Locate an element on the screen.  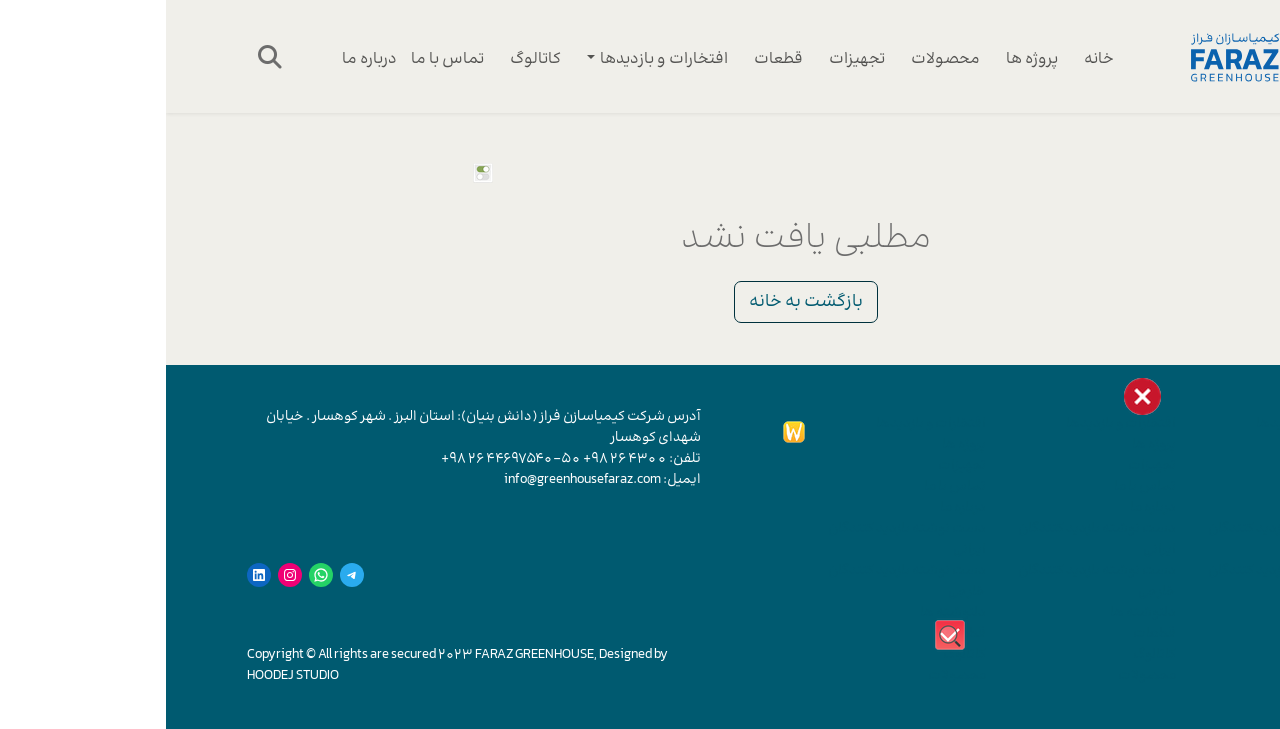
open gnome tweaks settings is located at coordinates (483, 173).